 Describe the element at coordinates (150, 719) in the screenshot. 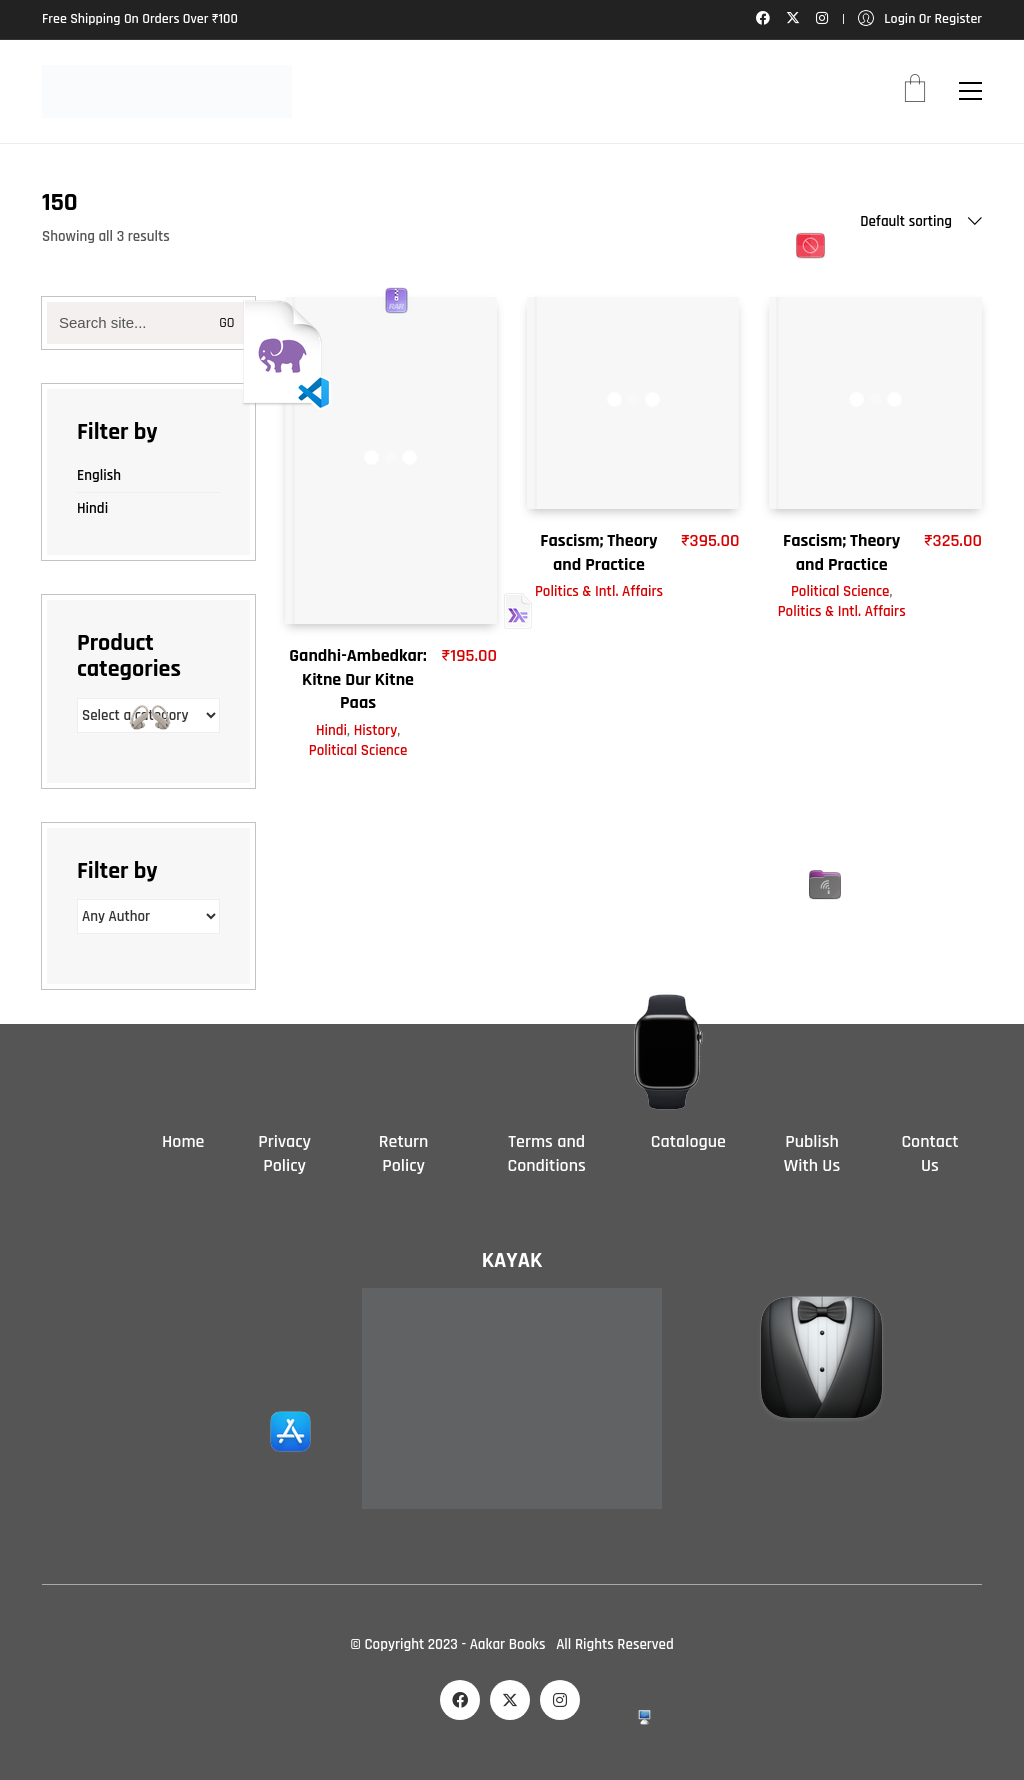

I see `connect to wireless earbuds` at that location.